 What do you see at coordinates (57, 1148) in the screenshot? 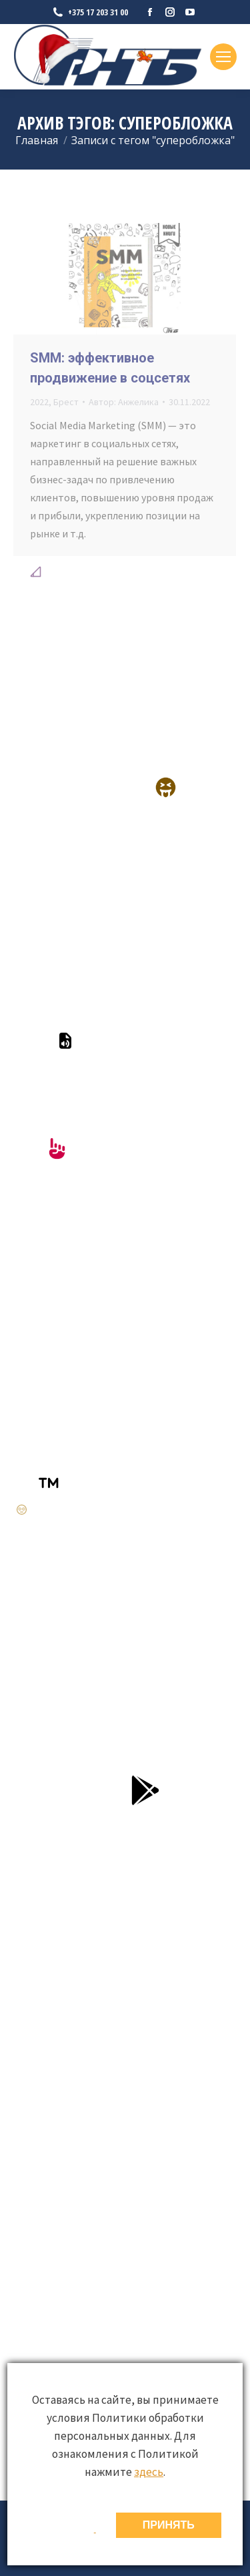
I see `tap to select or indicate a point of interest` at bounding box center [57, 1148].